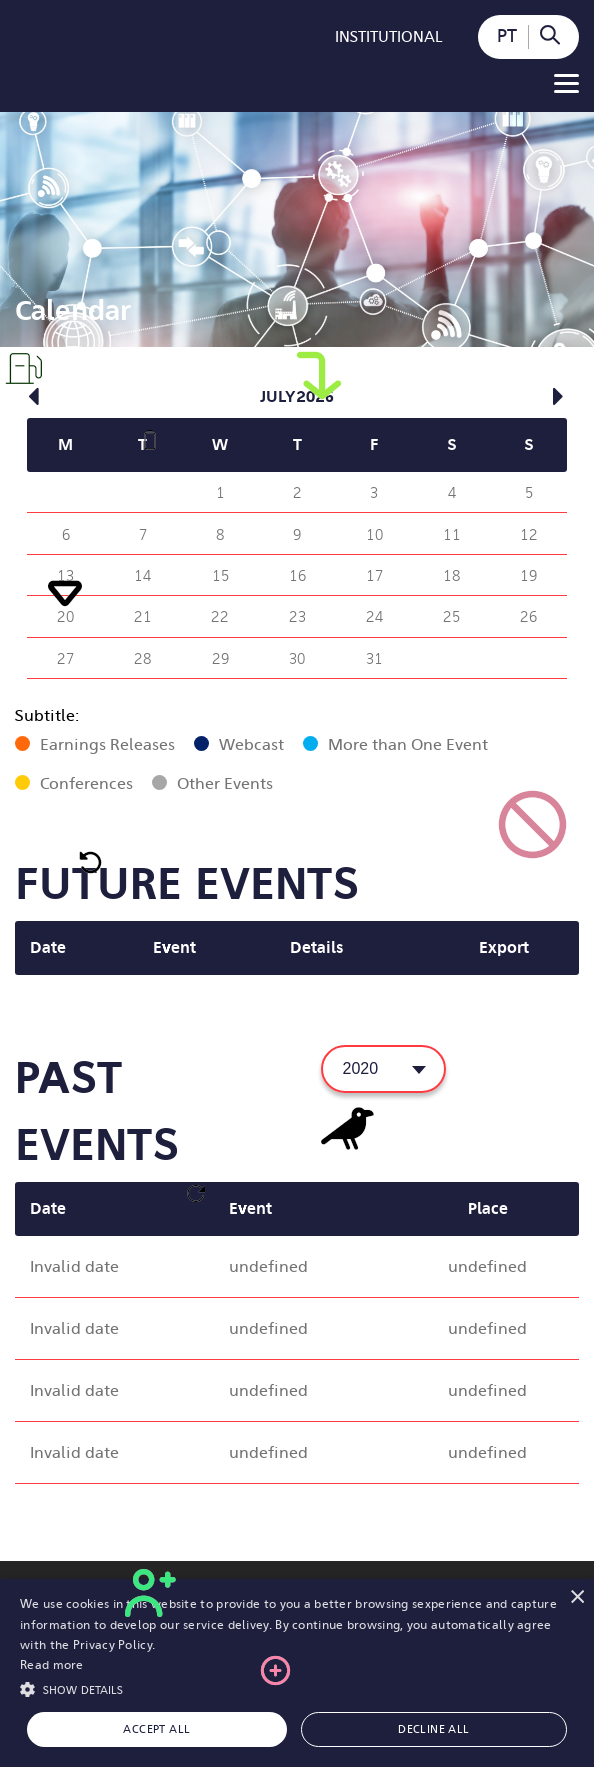  What do you see at coordinates (275, 1670) in the screenshot?
I see `add a new item` at bounding box center [275, 1670].